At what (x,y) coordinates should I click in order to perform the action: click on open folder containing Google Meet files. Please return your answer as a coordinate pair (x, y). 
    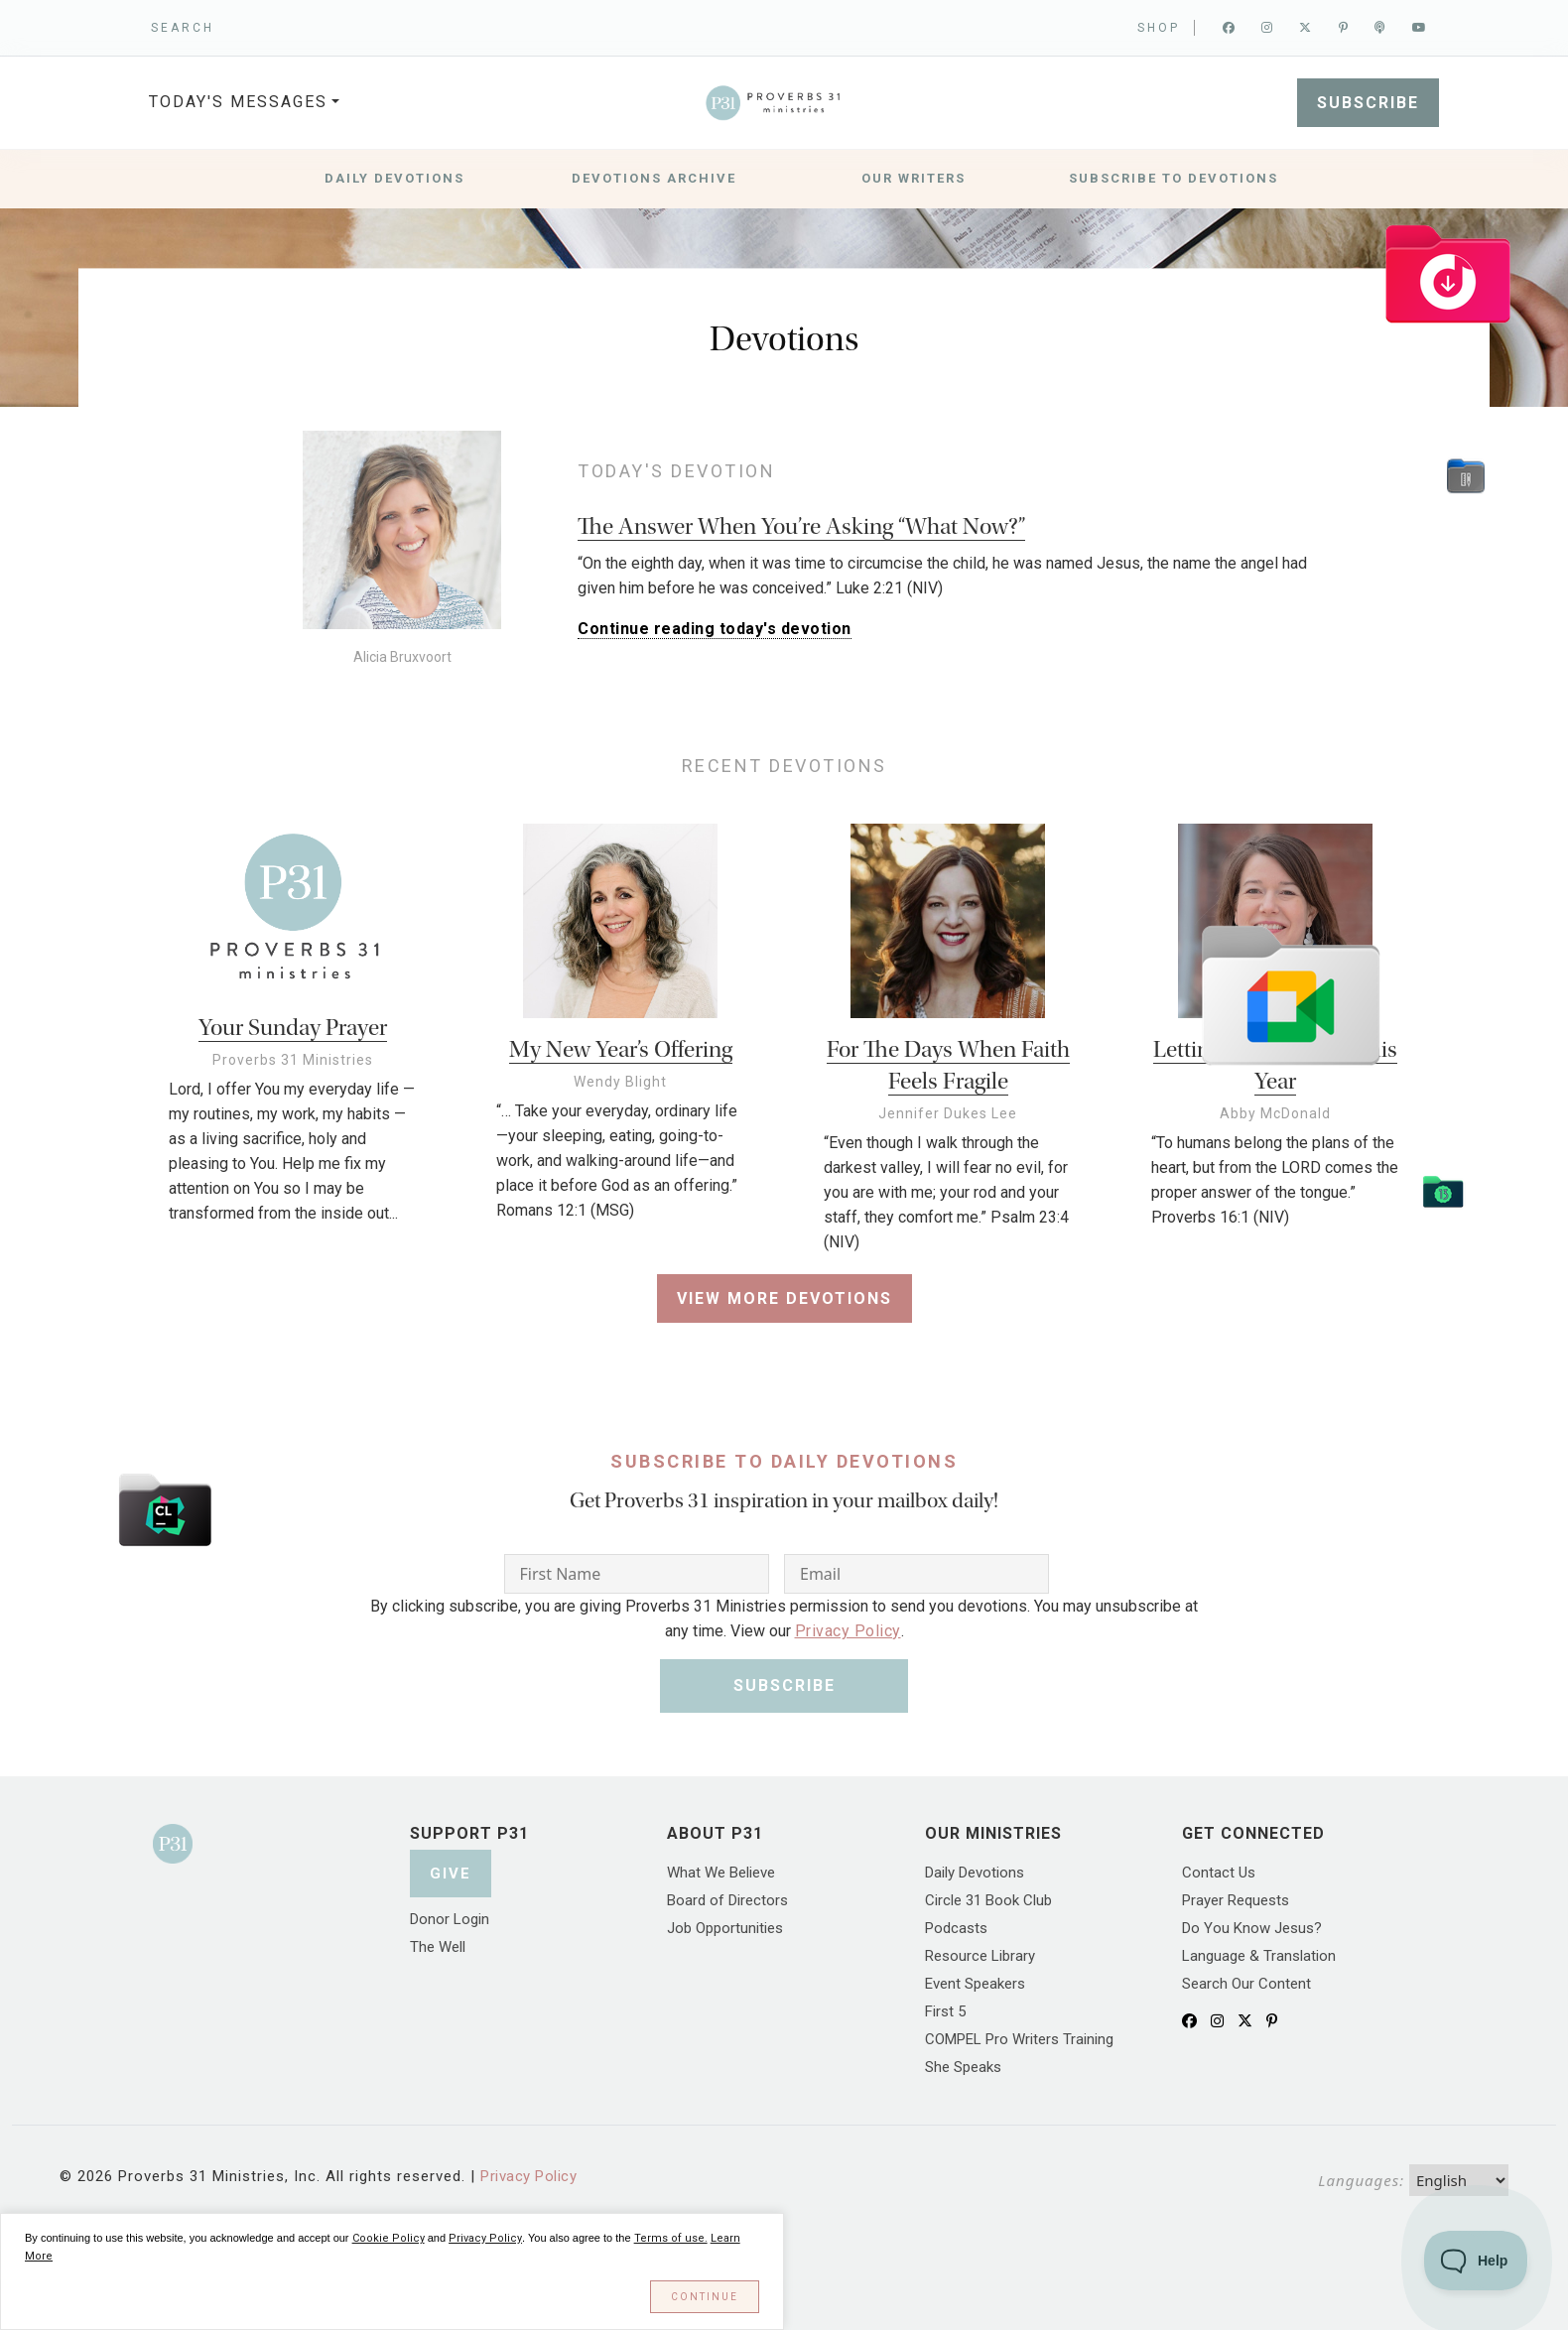
    Looking at the image, I should click on (1290, 1000).